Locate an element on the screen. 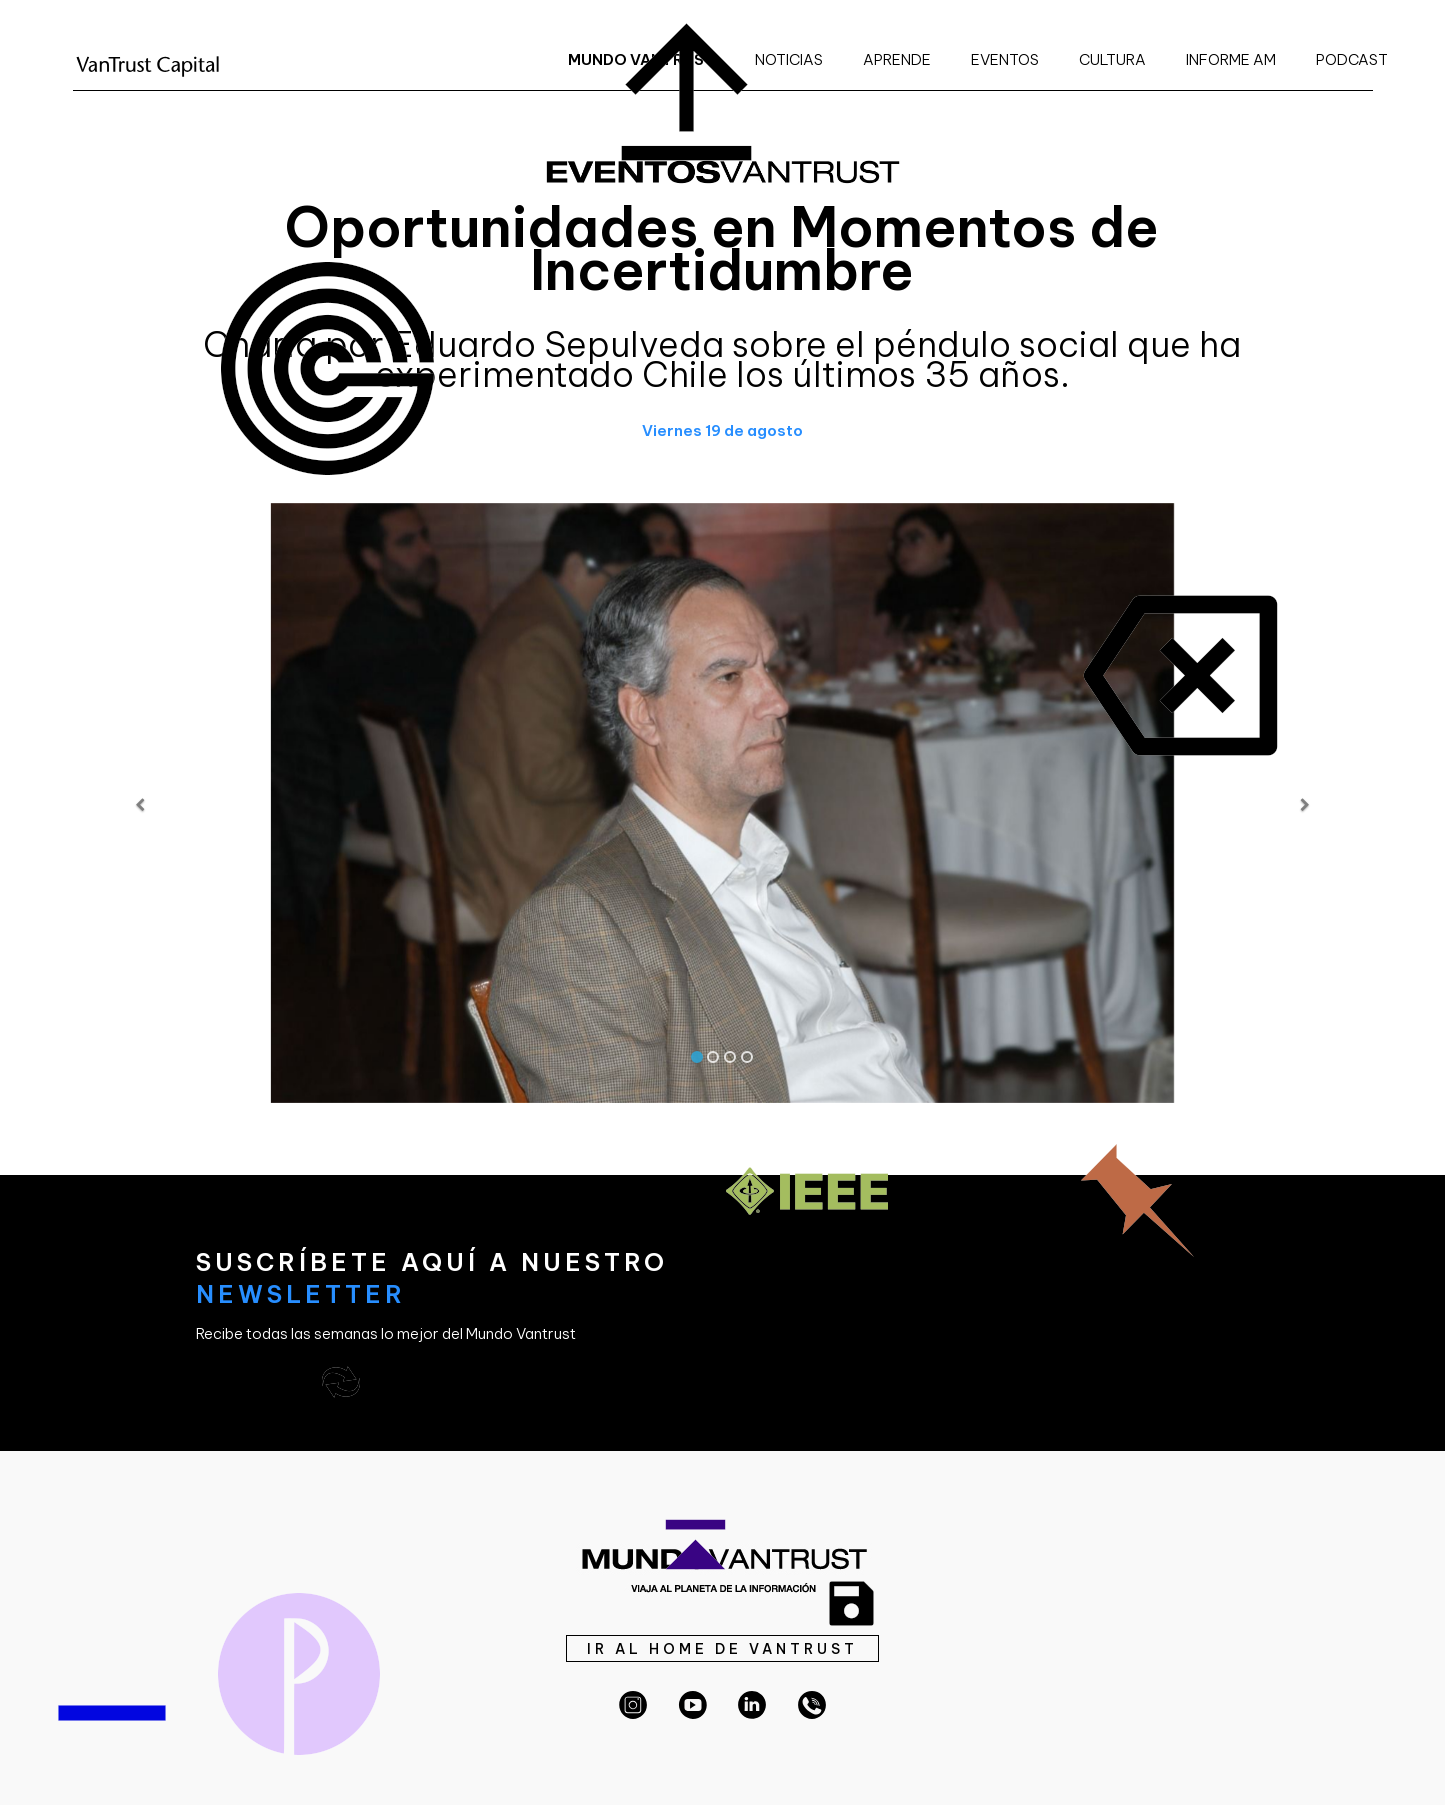  save current file or document is located at coordinates (851, 1603).